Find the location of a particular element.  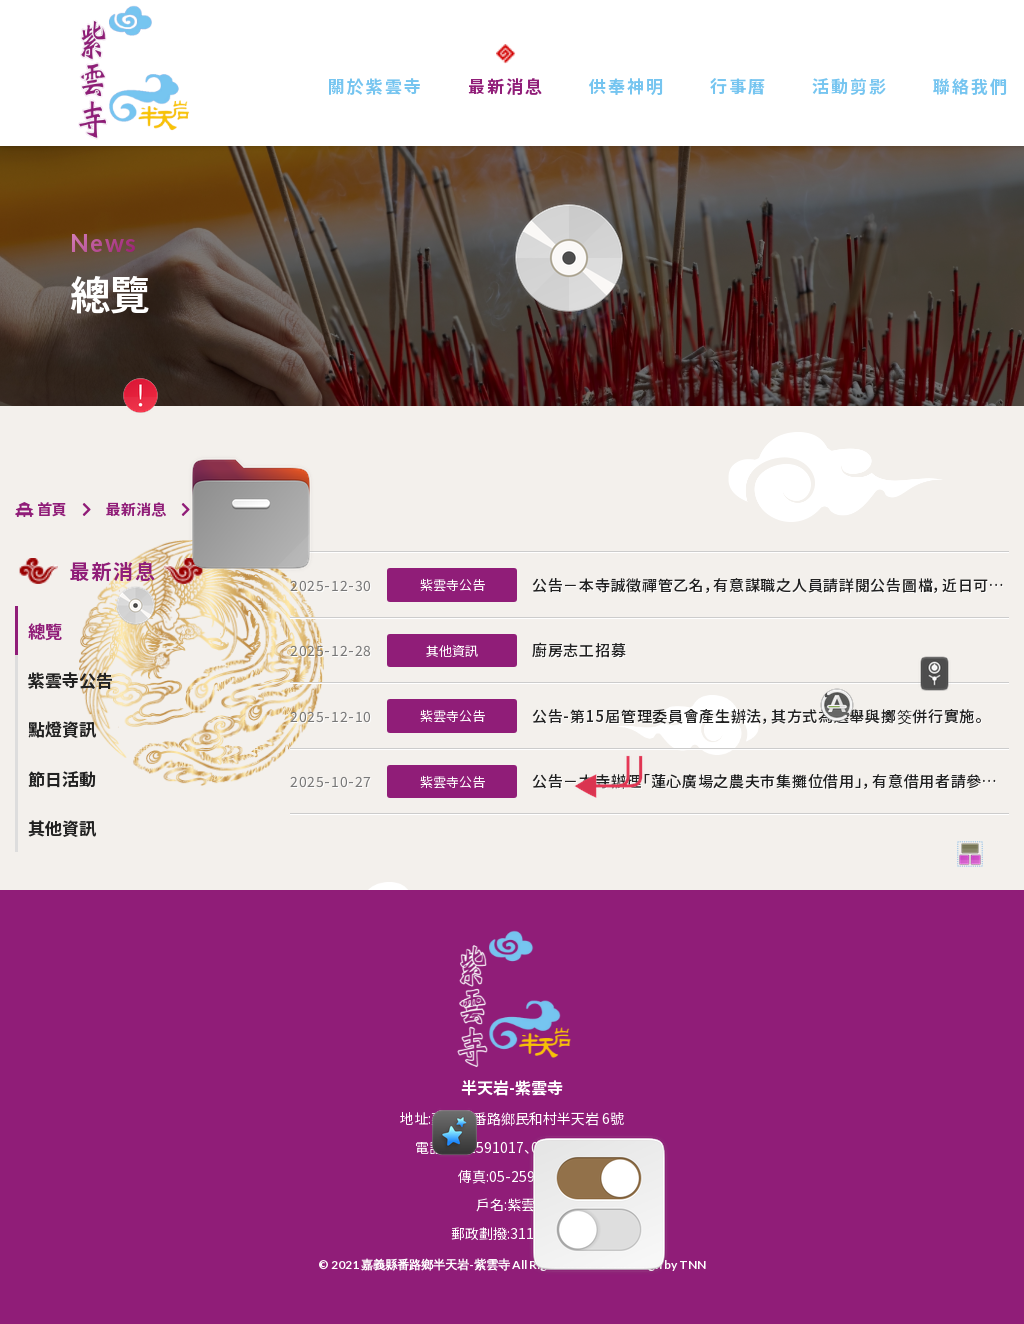

open déjà dup backup utility is located at coordinates (934, 673).